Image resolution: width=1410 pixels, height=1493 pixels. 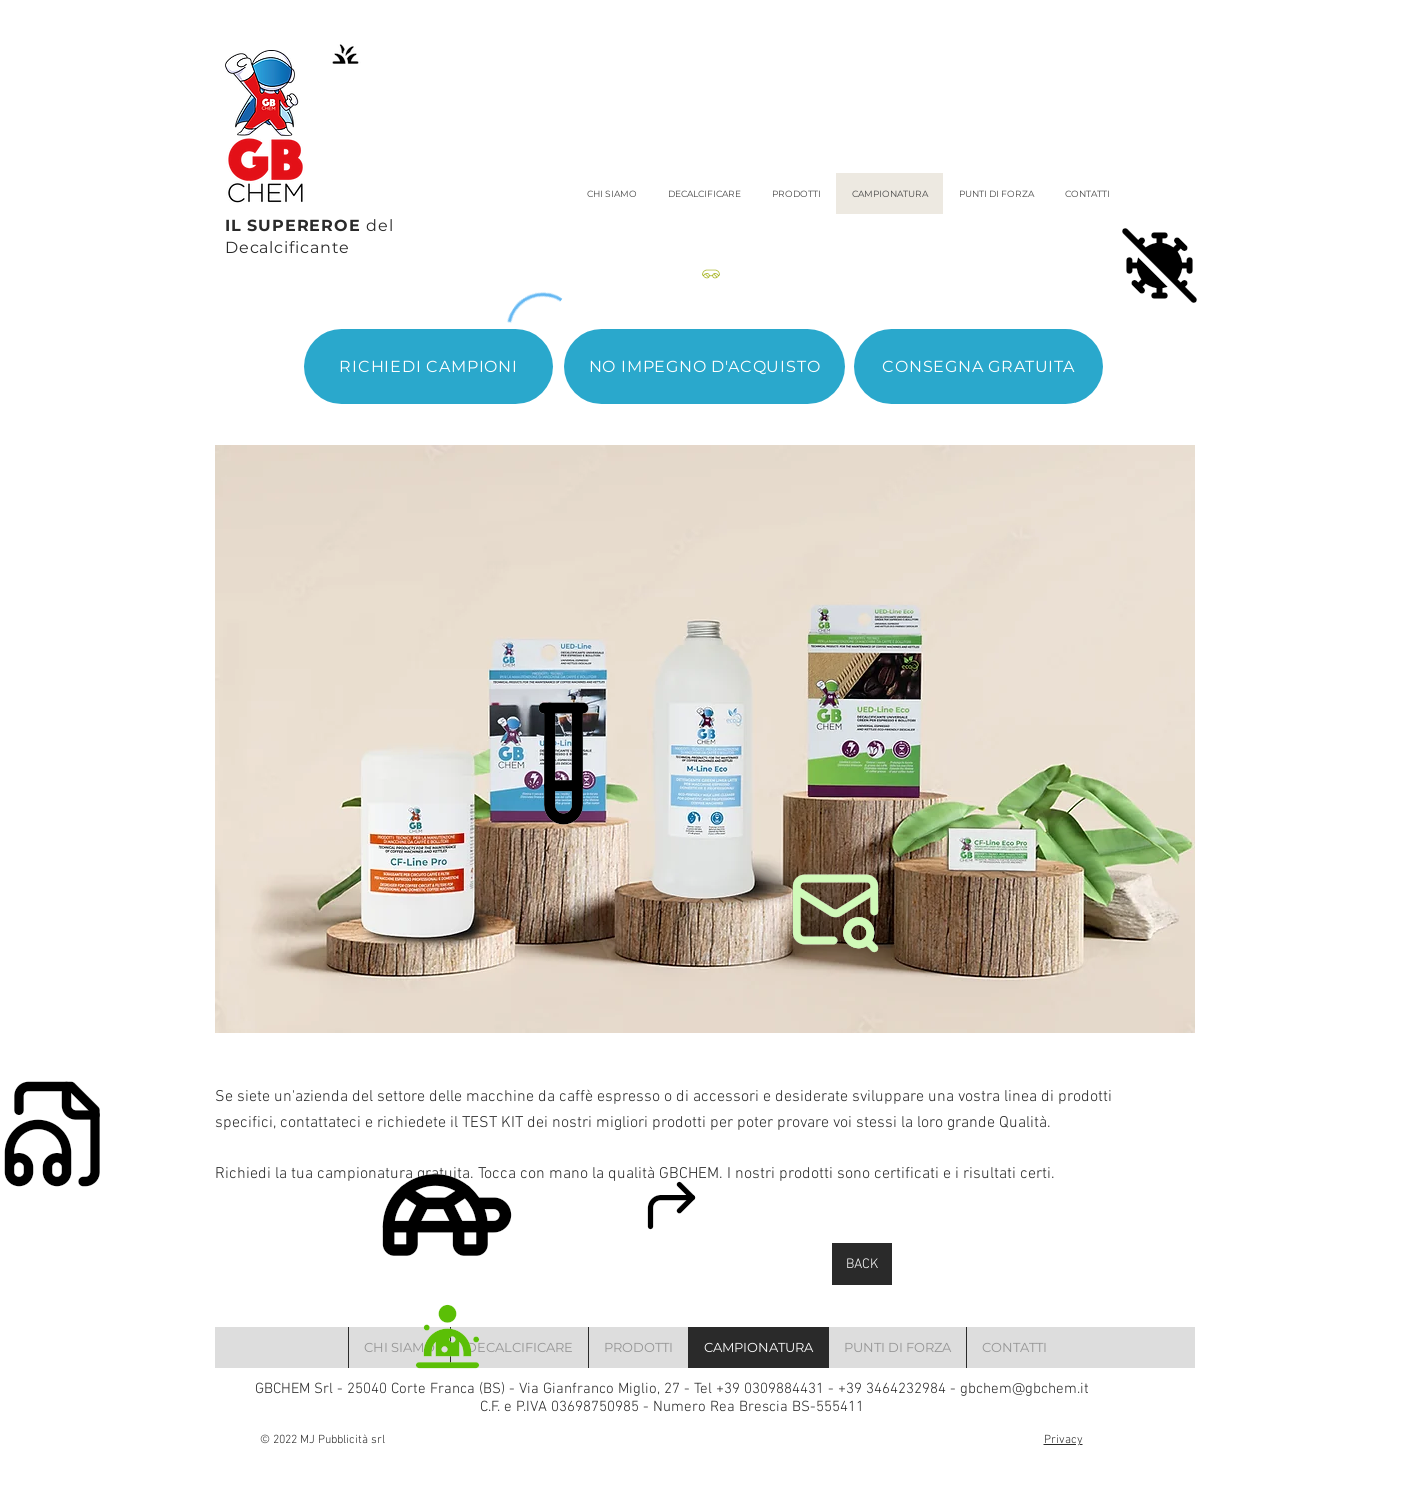 What do you see at coordinates (835, 909) in the screenshot?
I see `search your emails` at bounding box center [835, 909].